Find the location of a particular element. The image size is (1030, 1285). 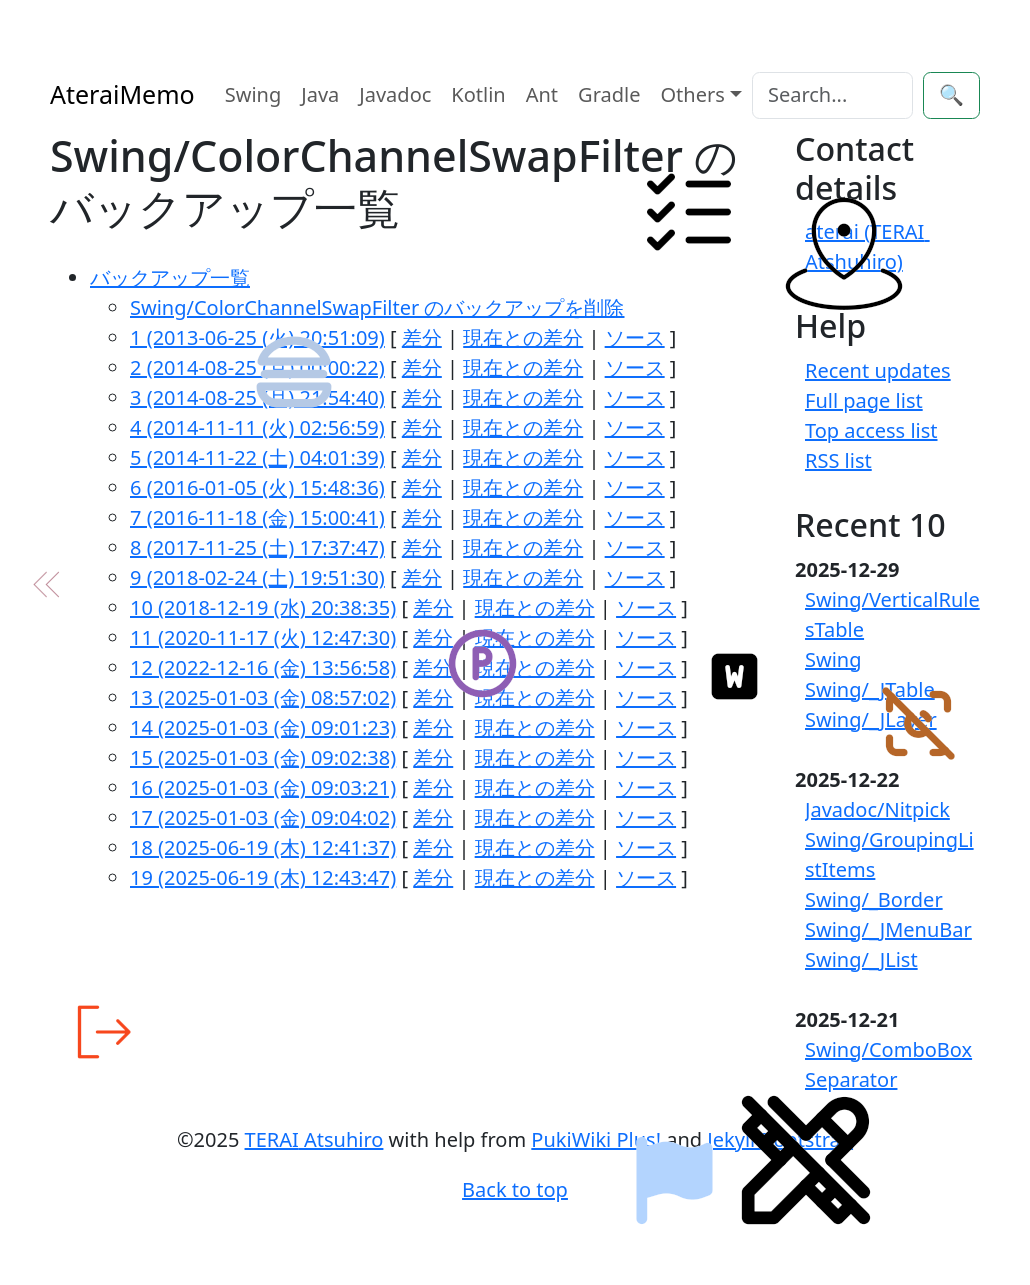

sign out of your account is located at coordinates (102, 1032).